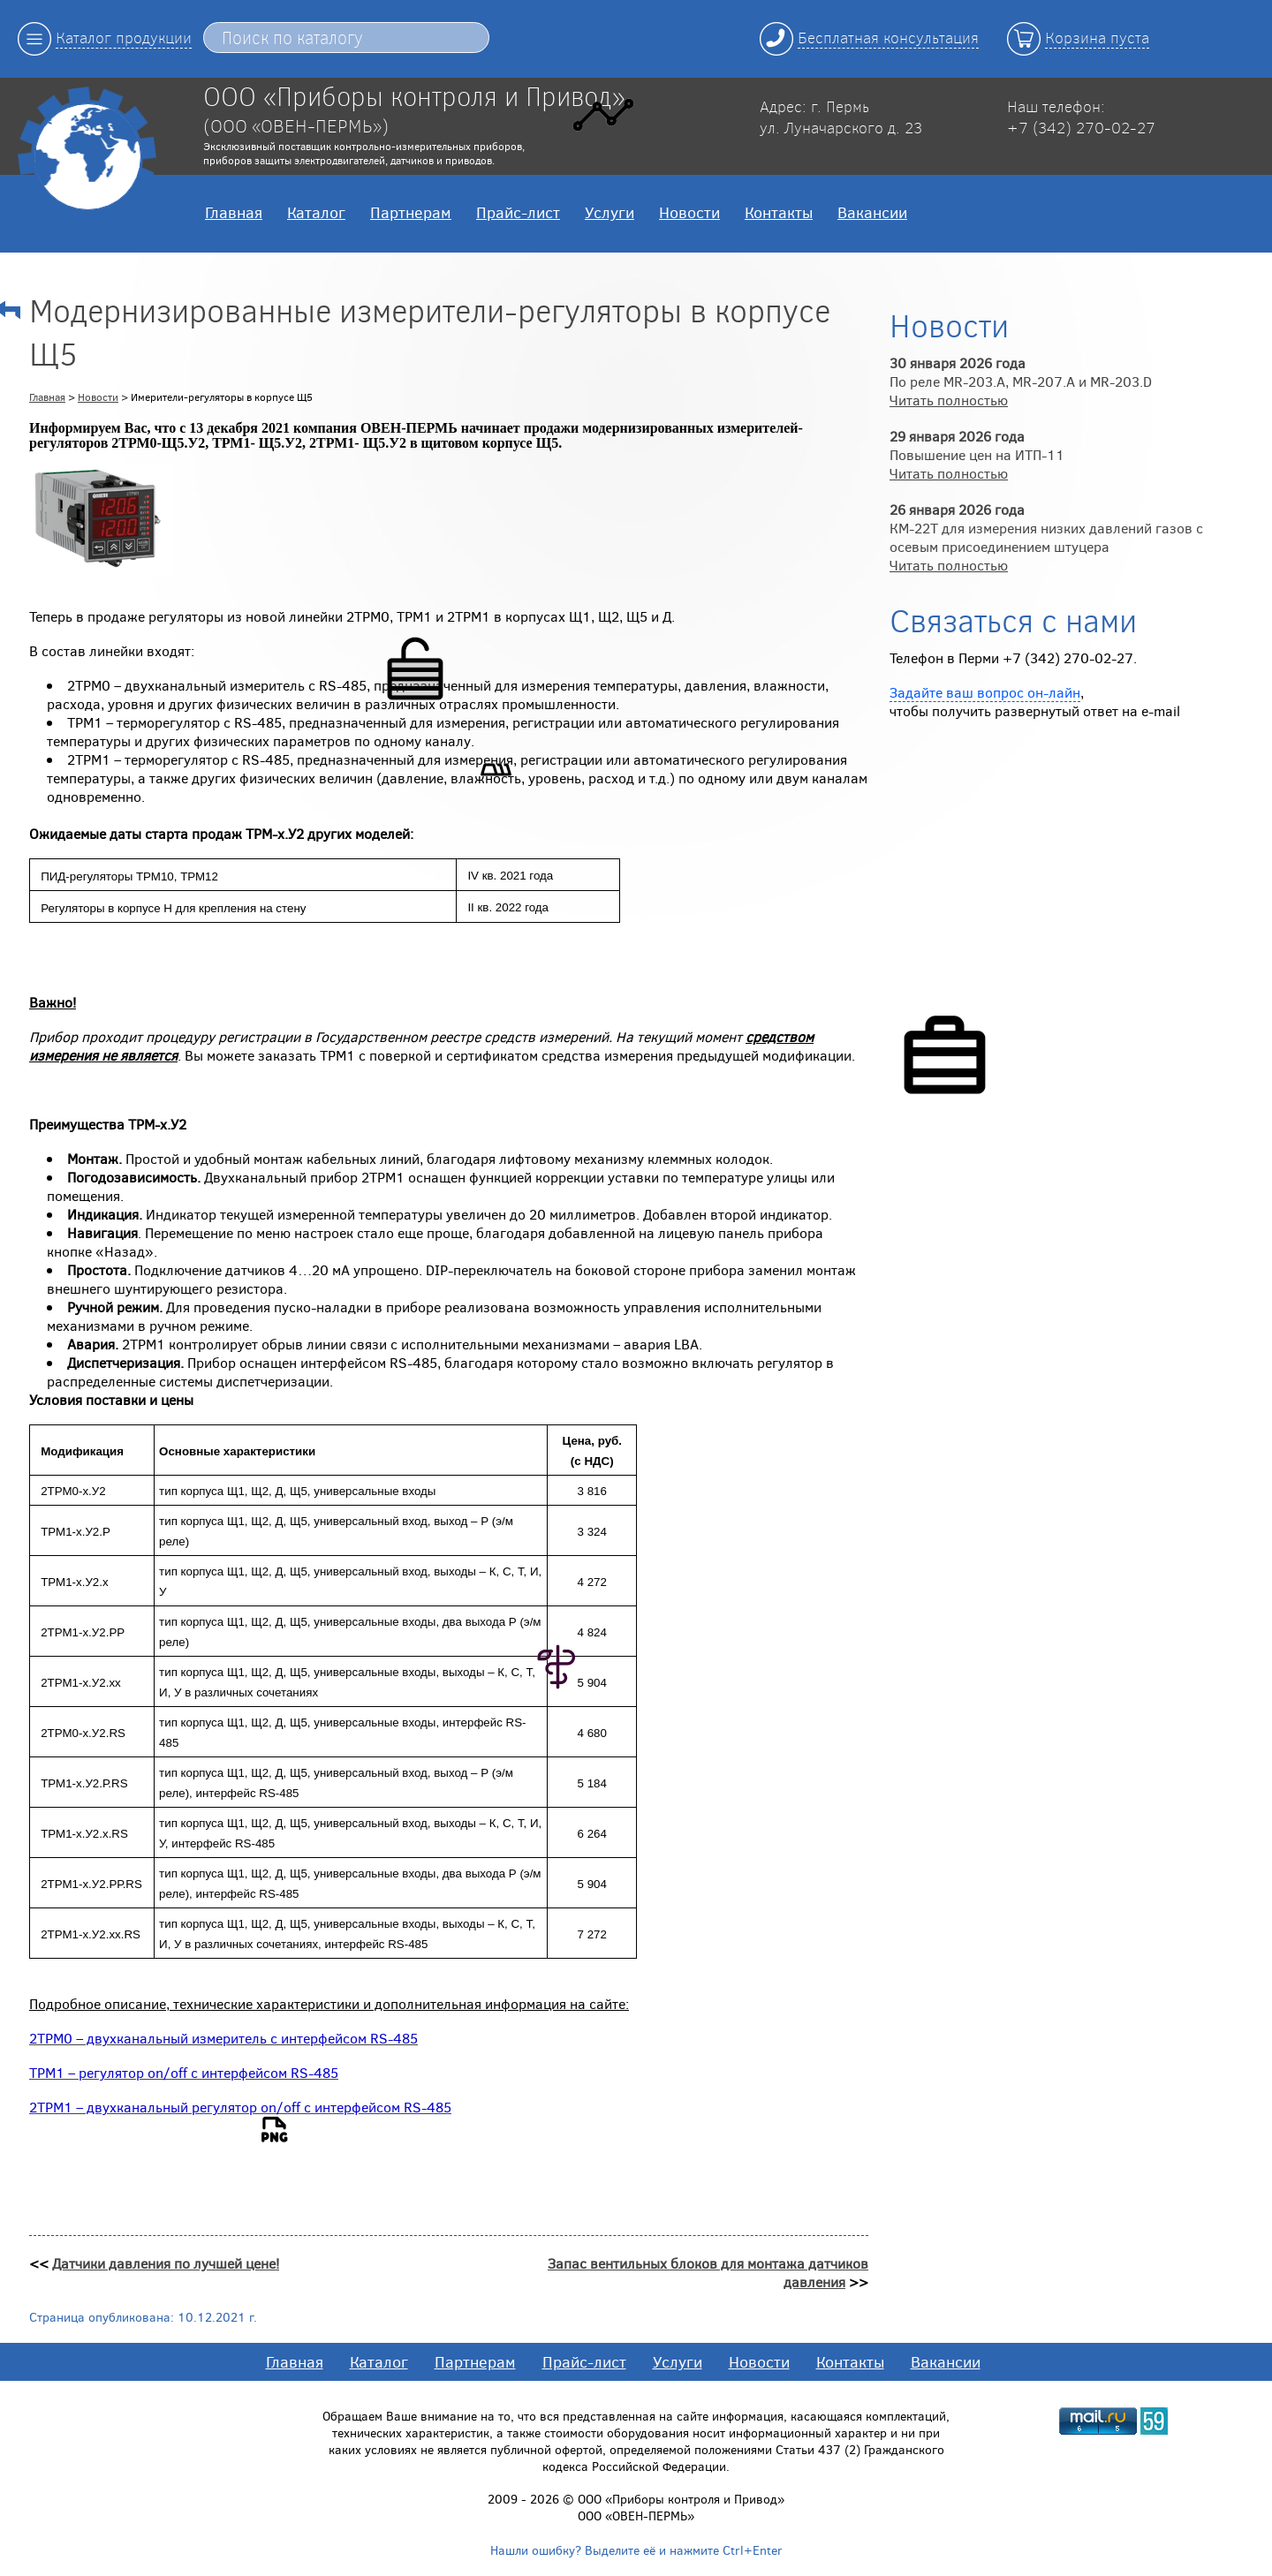 This screenshot has width=1272, height=2576. What do you see at coordinates (557, 1666) in the screenshot?
I see `access health or medical services` at bounding box center [557, 1666].